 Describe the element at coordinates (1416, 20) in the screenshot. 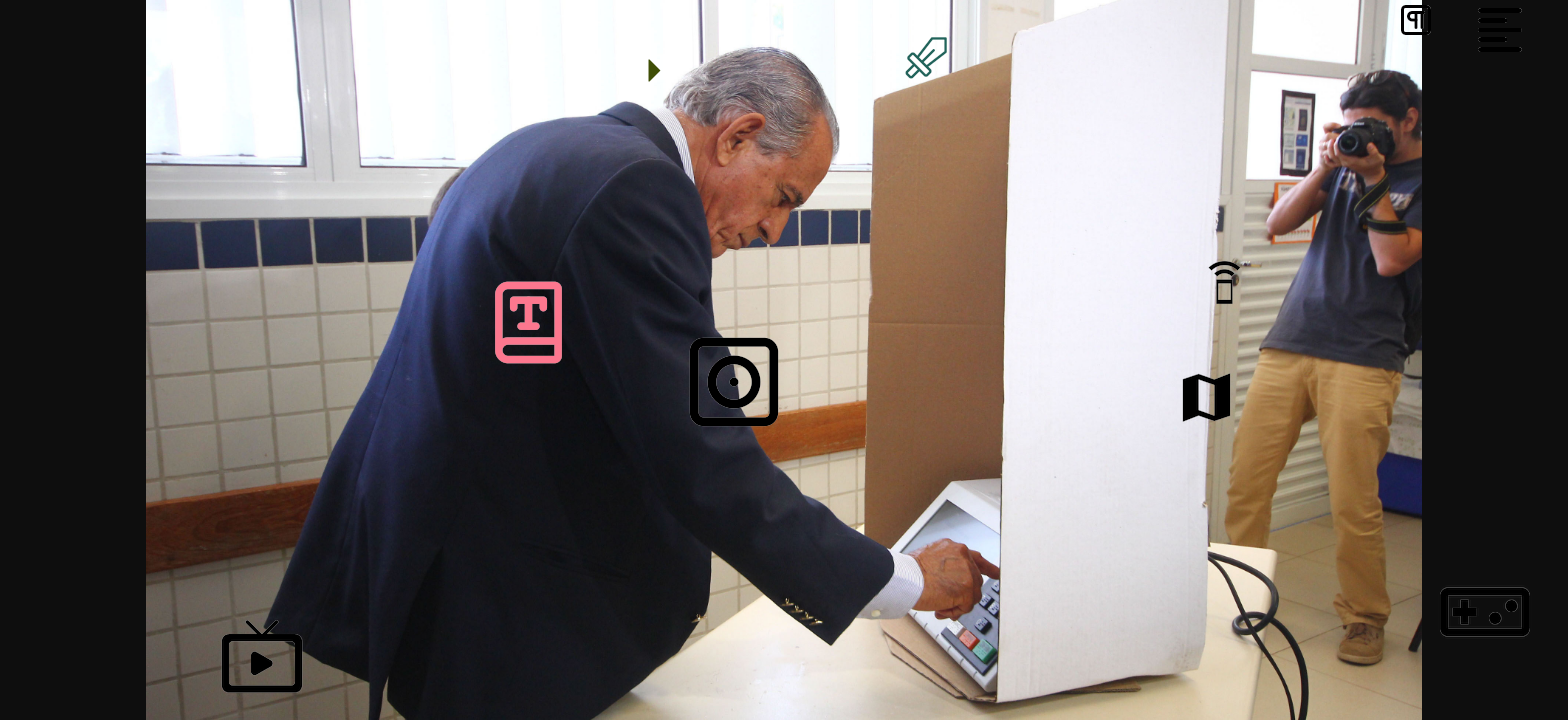

I see `toggle paragraph formatting marks` at that location.